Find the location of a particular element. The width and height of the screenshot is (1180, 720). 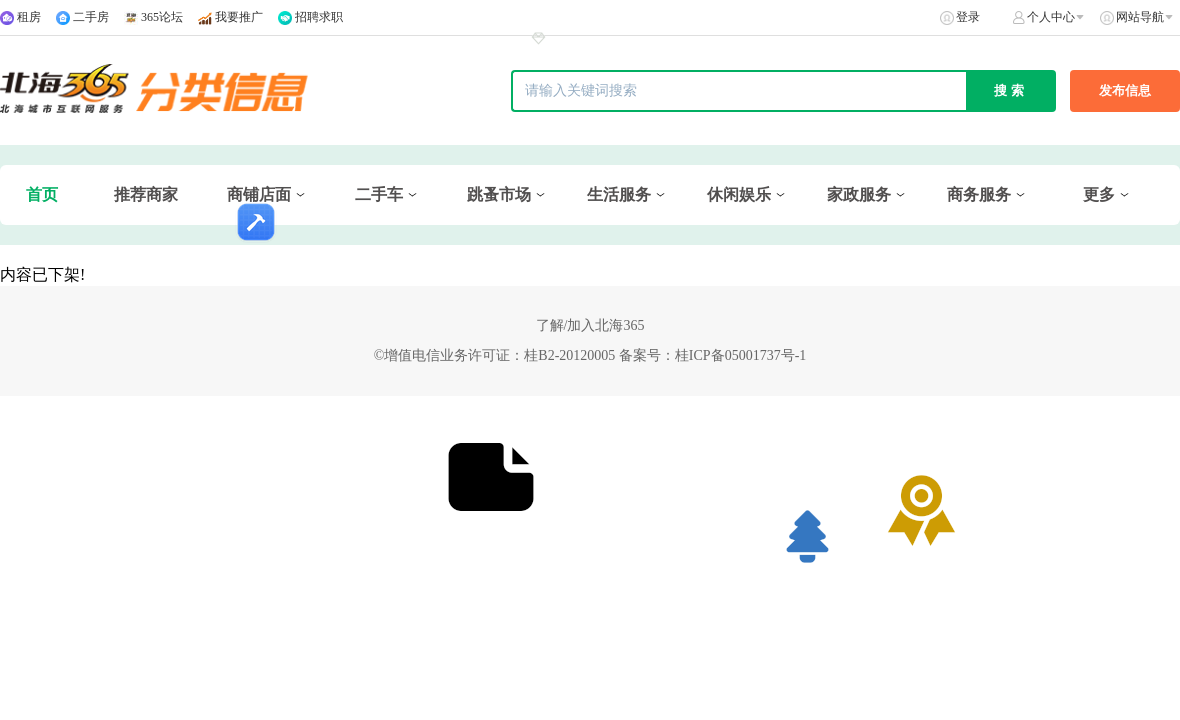

view premium or exclusive content is located at coordinates (538, 38).